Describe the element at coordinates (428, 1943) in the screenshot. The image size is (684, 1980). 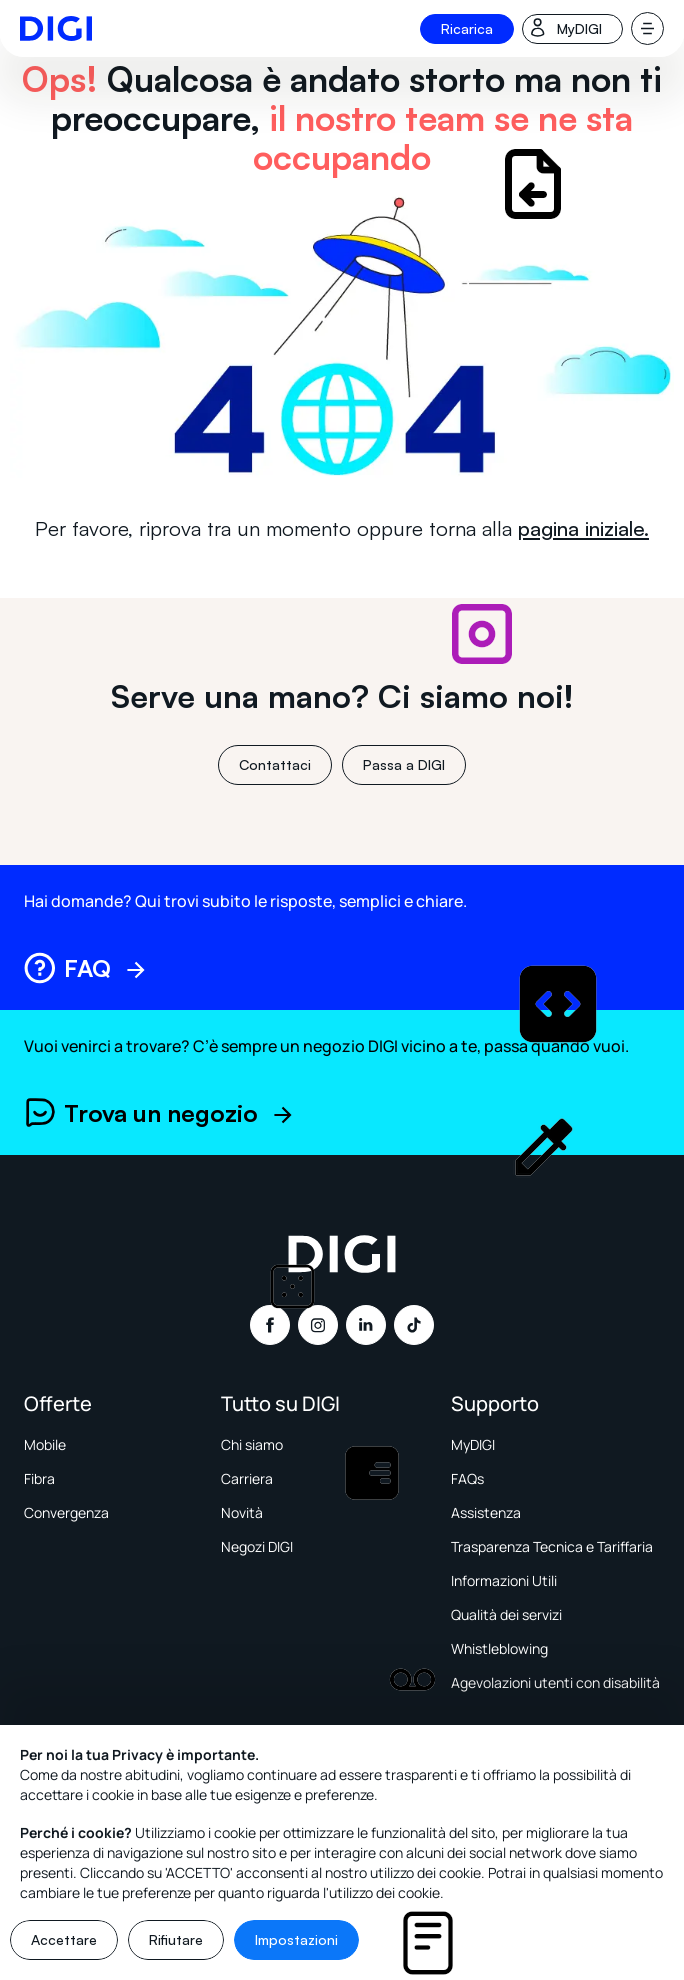
I see `open reader mode for distraction-free viewing` at that location.